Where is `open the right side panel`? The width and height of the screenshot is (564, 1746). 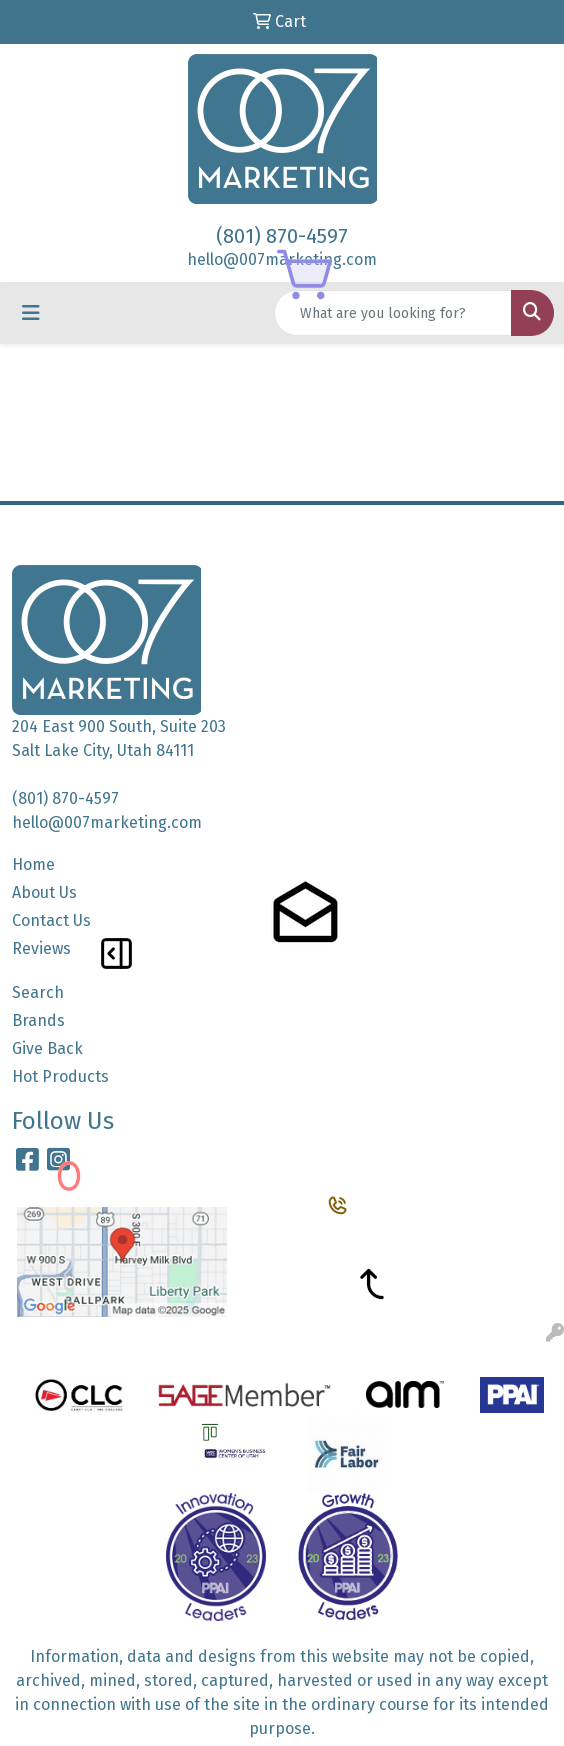
open the right side panel is located at coordinates (116, 953).